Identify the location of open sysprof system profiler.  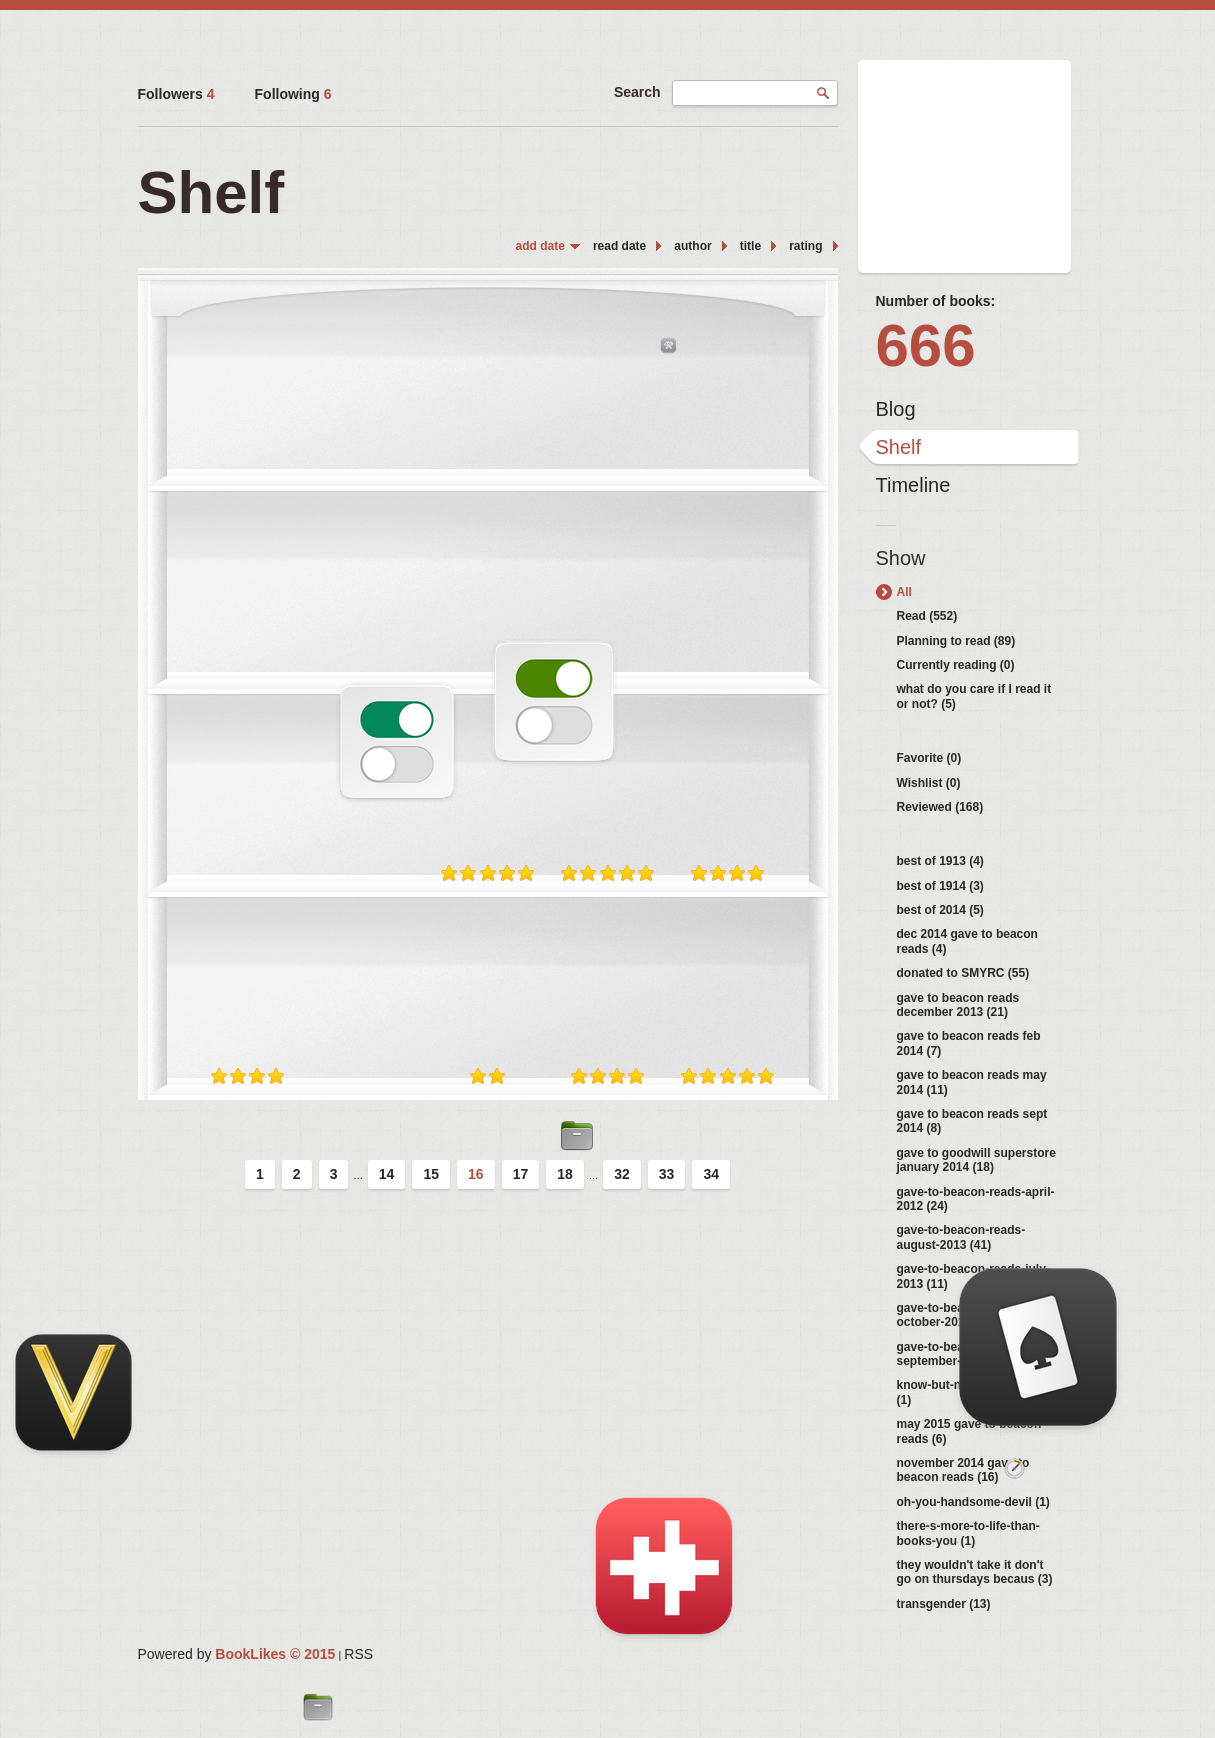
(1014, 1468).